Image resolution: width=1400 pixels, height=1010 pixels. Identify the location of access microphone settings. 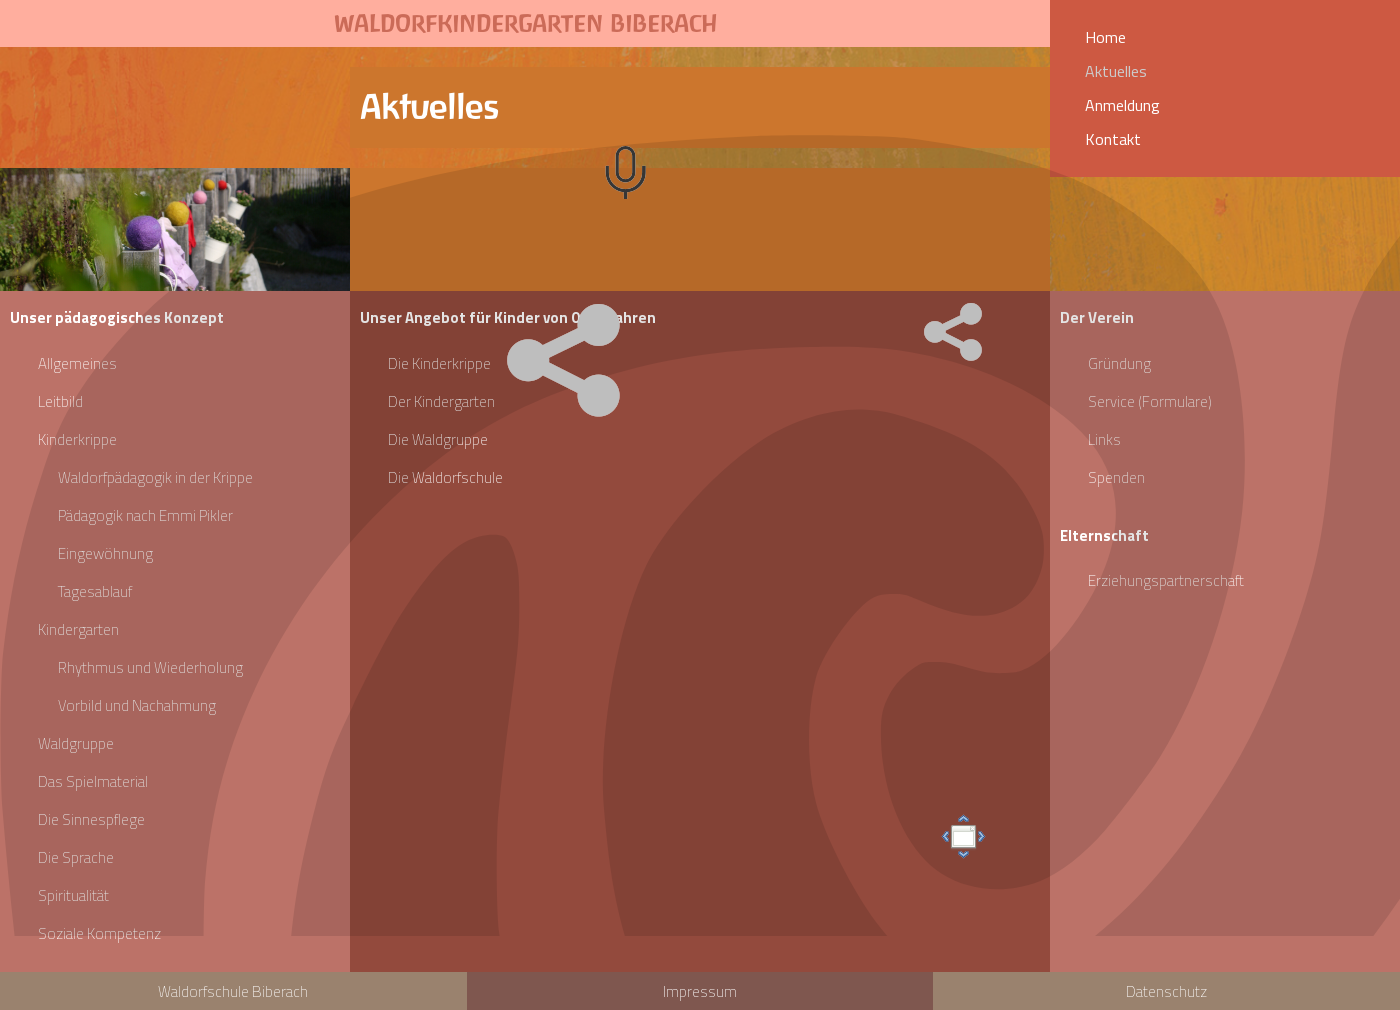
(625, 172).